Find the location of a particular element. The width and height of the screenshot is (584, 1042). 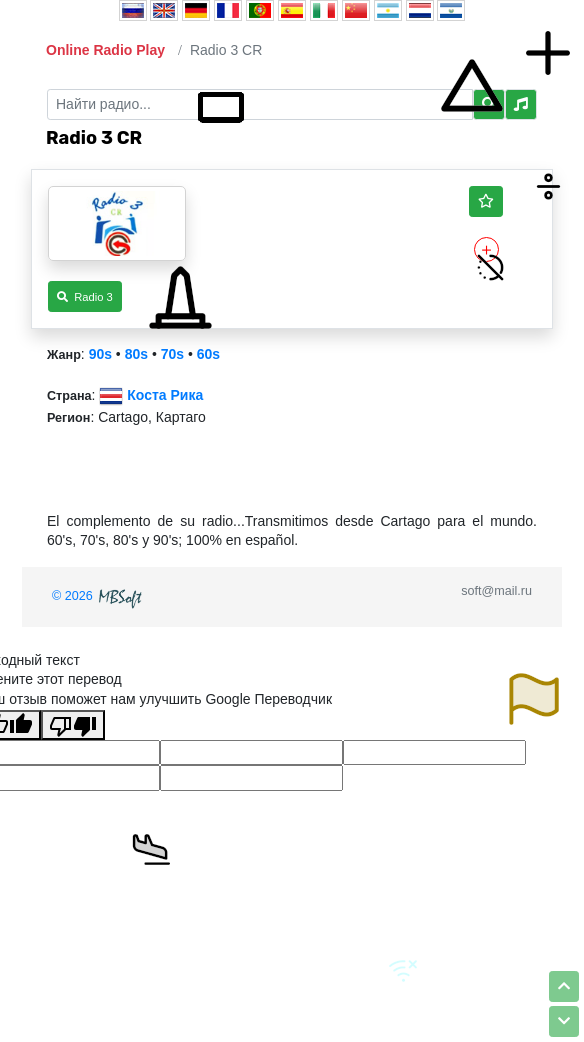

crop image to 16:9 aspect ratio is located at coordinates (221, 107).